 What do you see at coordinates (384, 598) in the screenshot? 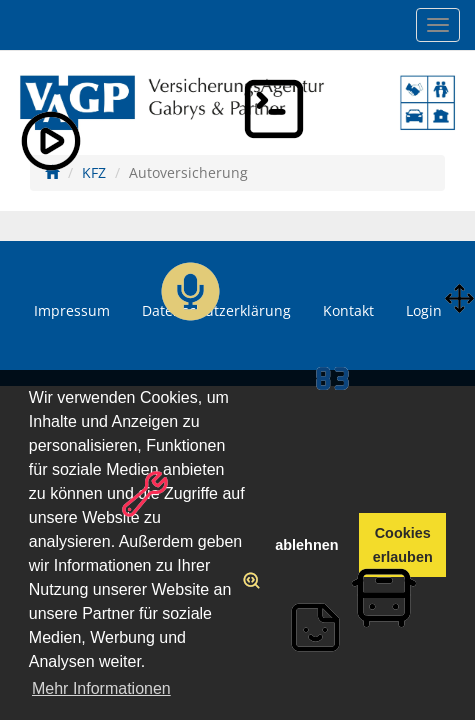
I see `view bus or public transit options` at bounding box center [384, 598].